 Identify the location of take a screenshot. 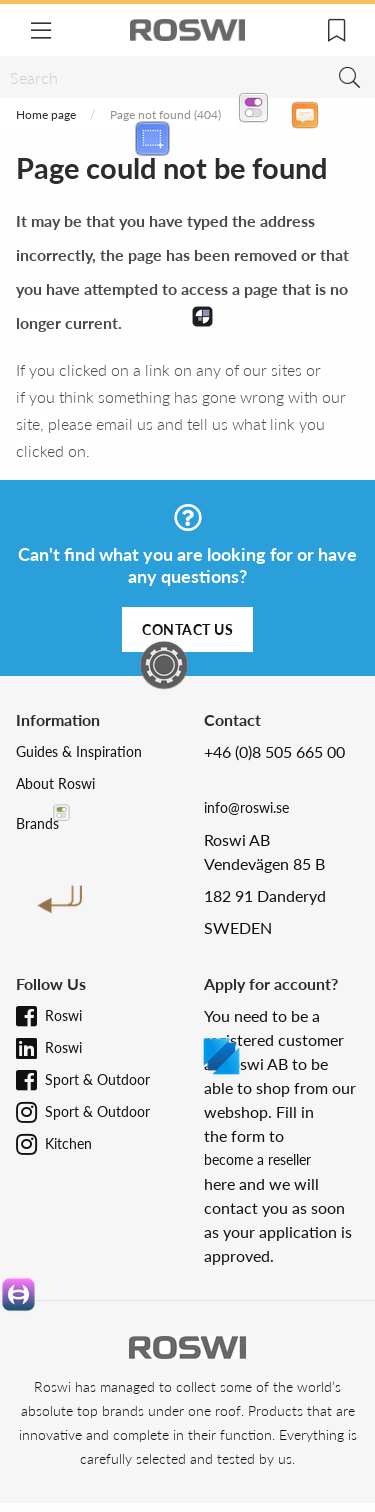
(152, 138).